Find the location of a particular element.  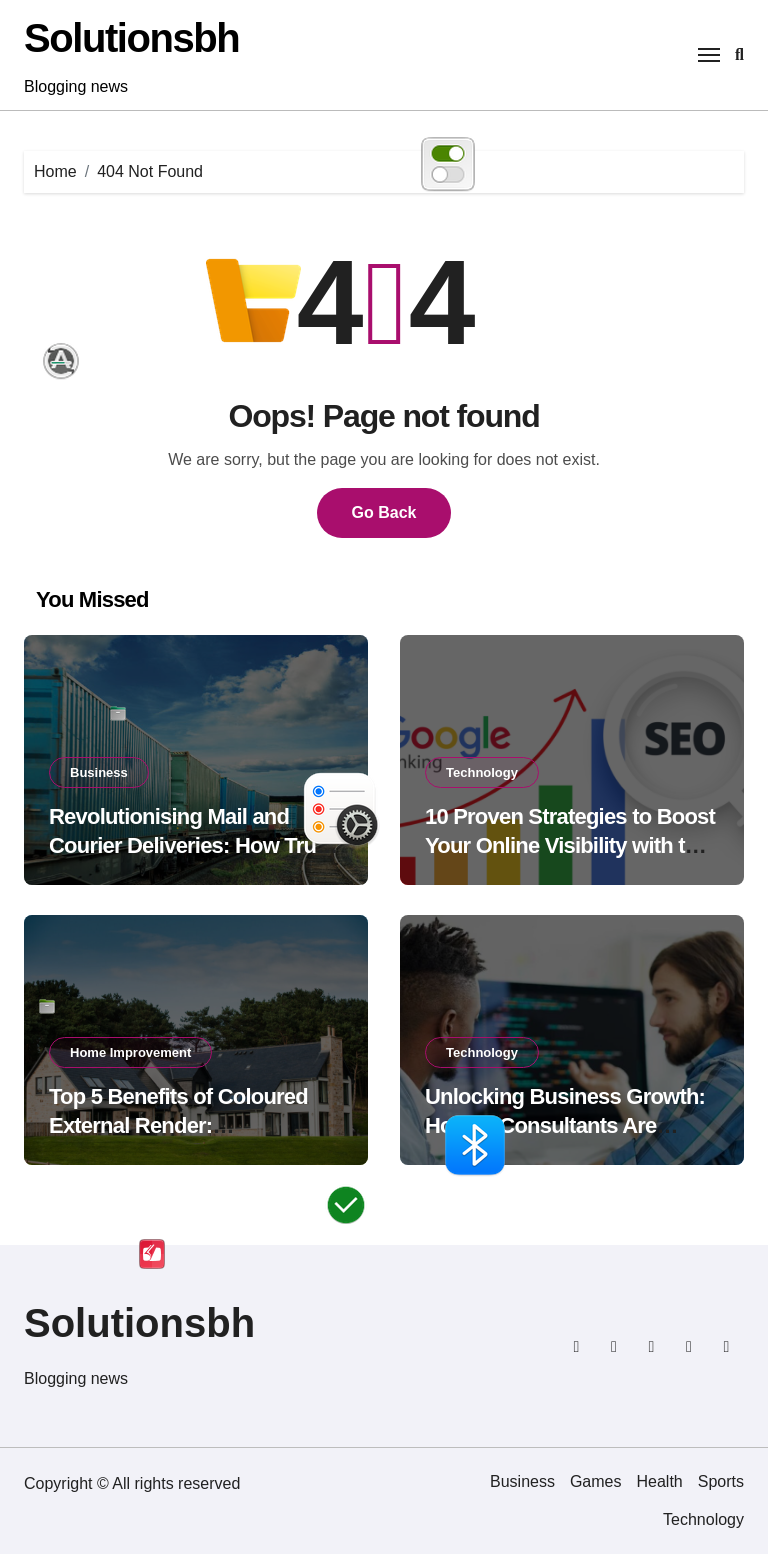

open file manager application is located at coordinates (47, 1006).